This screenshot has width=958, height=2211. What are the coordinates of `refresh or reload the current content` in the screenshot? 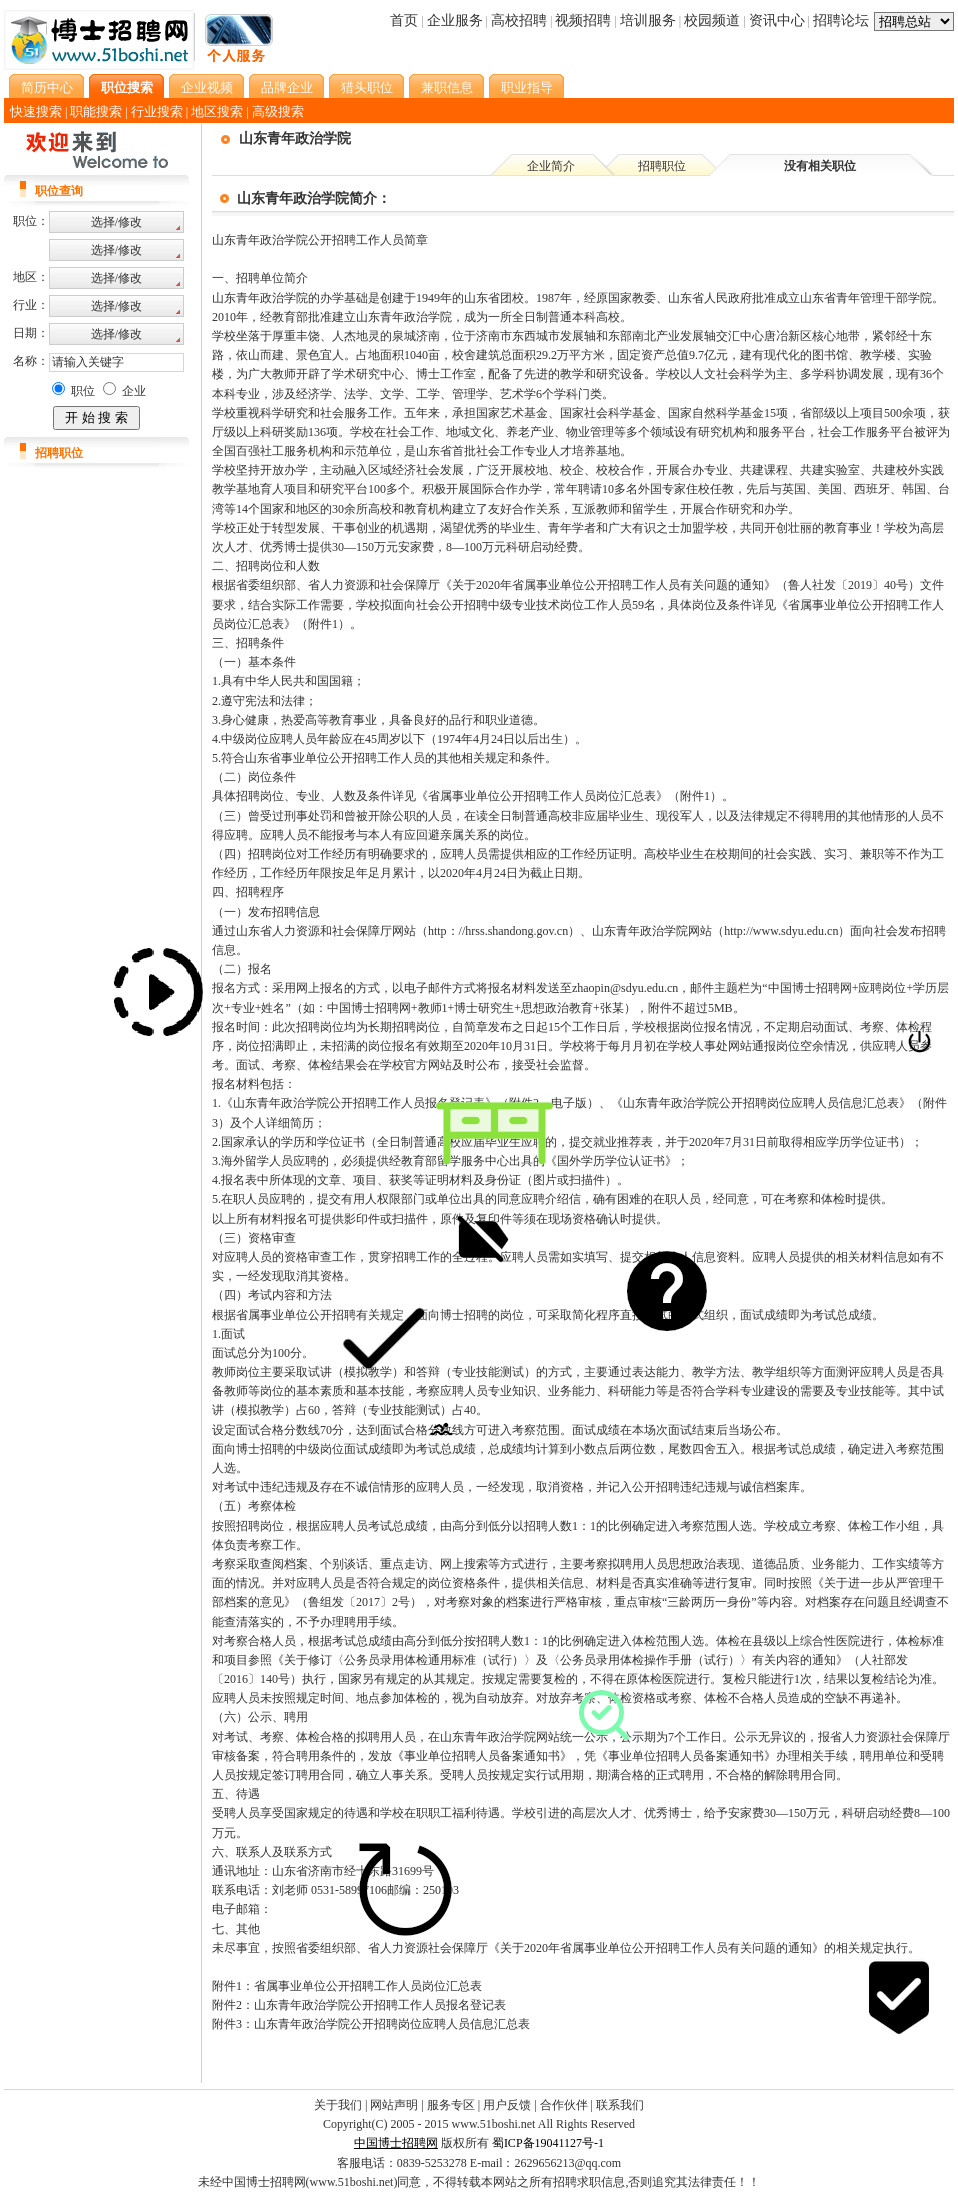 It's located at (405, 1889).